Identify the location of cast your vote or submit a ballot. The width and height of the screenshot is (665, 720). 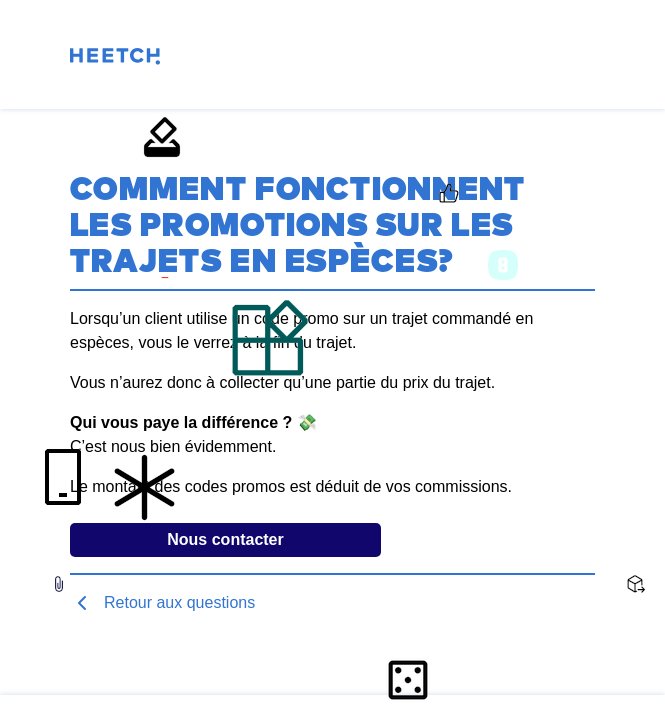
(162, 137).